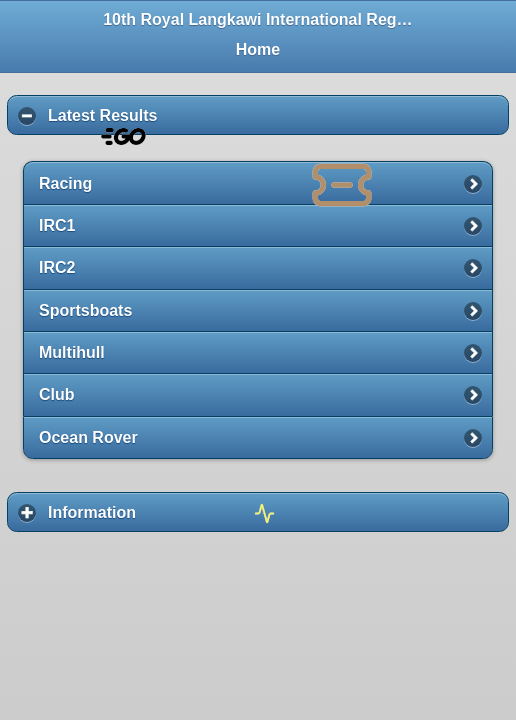 The width and height of the screenshot is (516, 720). Describe the element at coordinates (342, 185) in the screenshot. I see `remove a ticket from your collection` at that location.